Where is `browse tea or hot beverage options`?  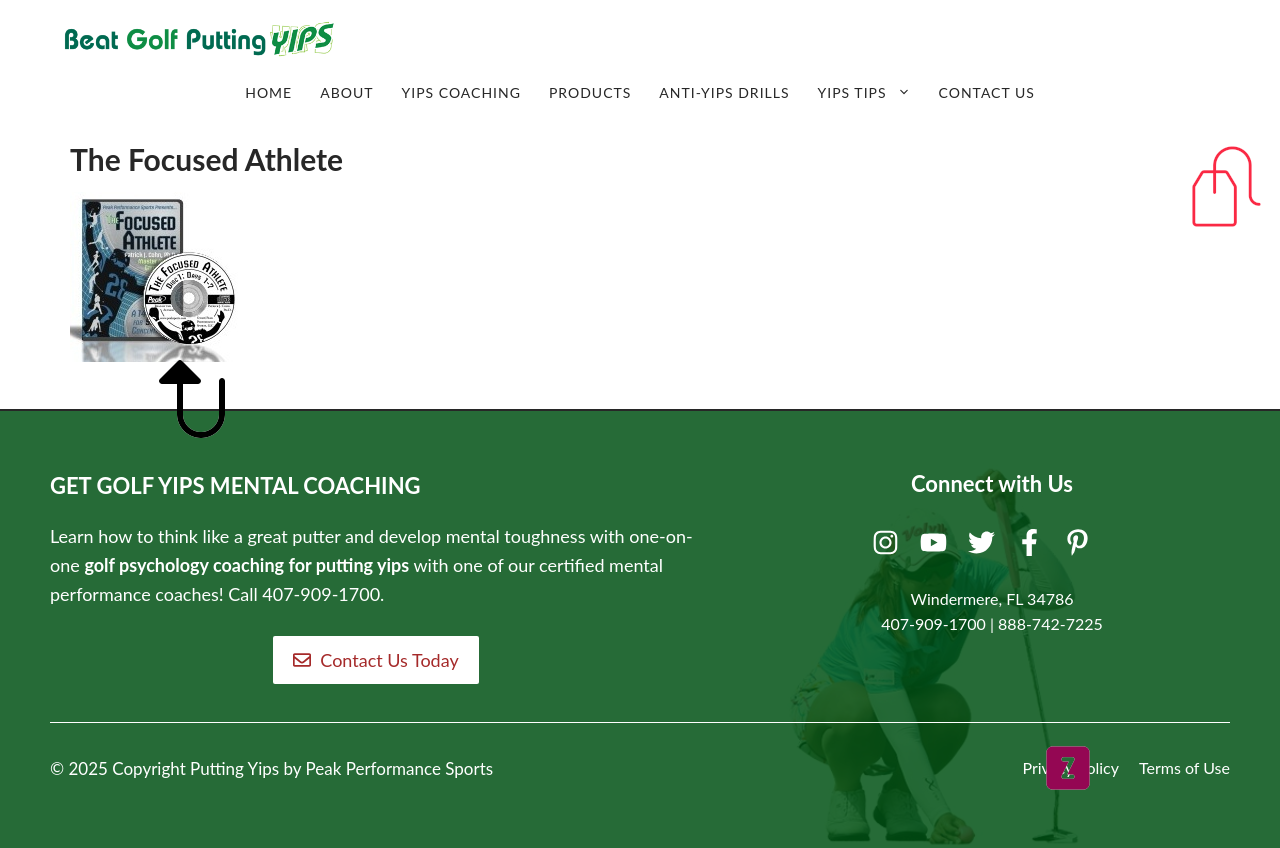
browse tea or hot beverage options is located at coordinates (1223, 189).